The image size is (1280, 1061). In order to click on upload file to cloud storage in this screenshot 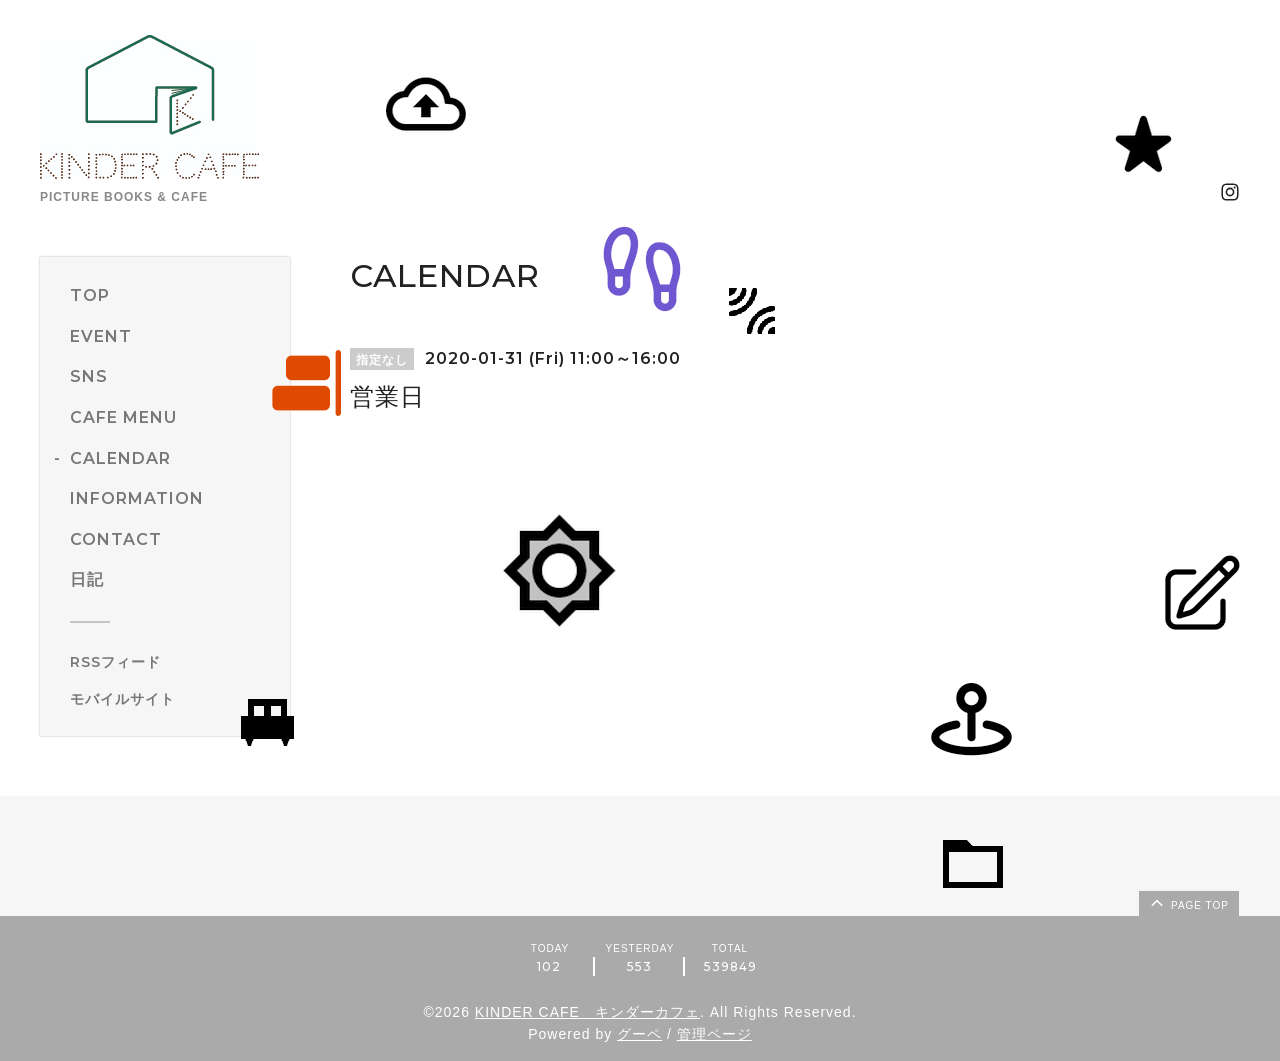, I will do `click(426, 104)`.